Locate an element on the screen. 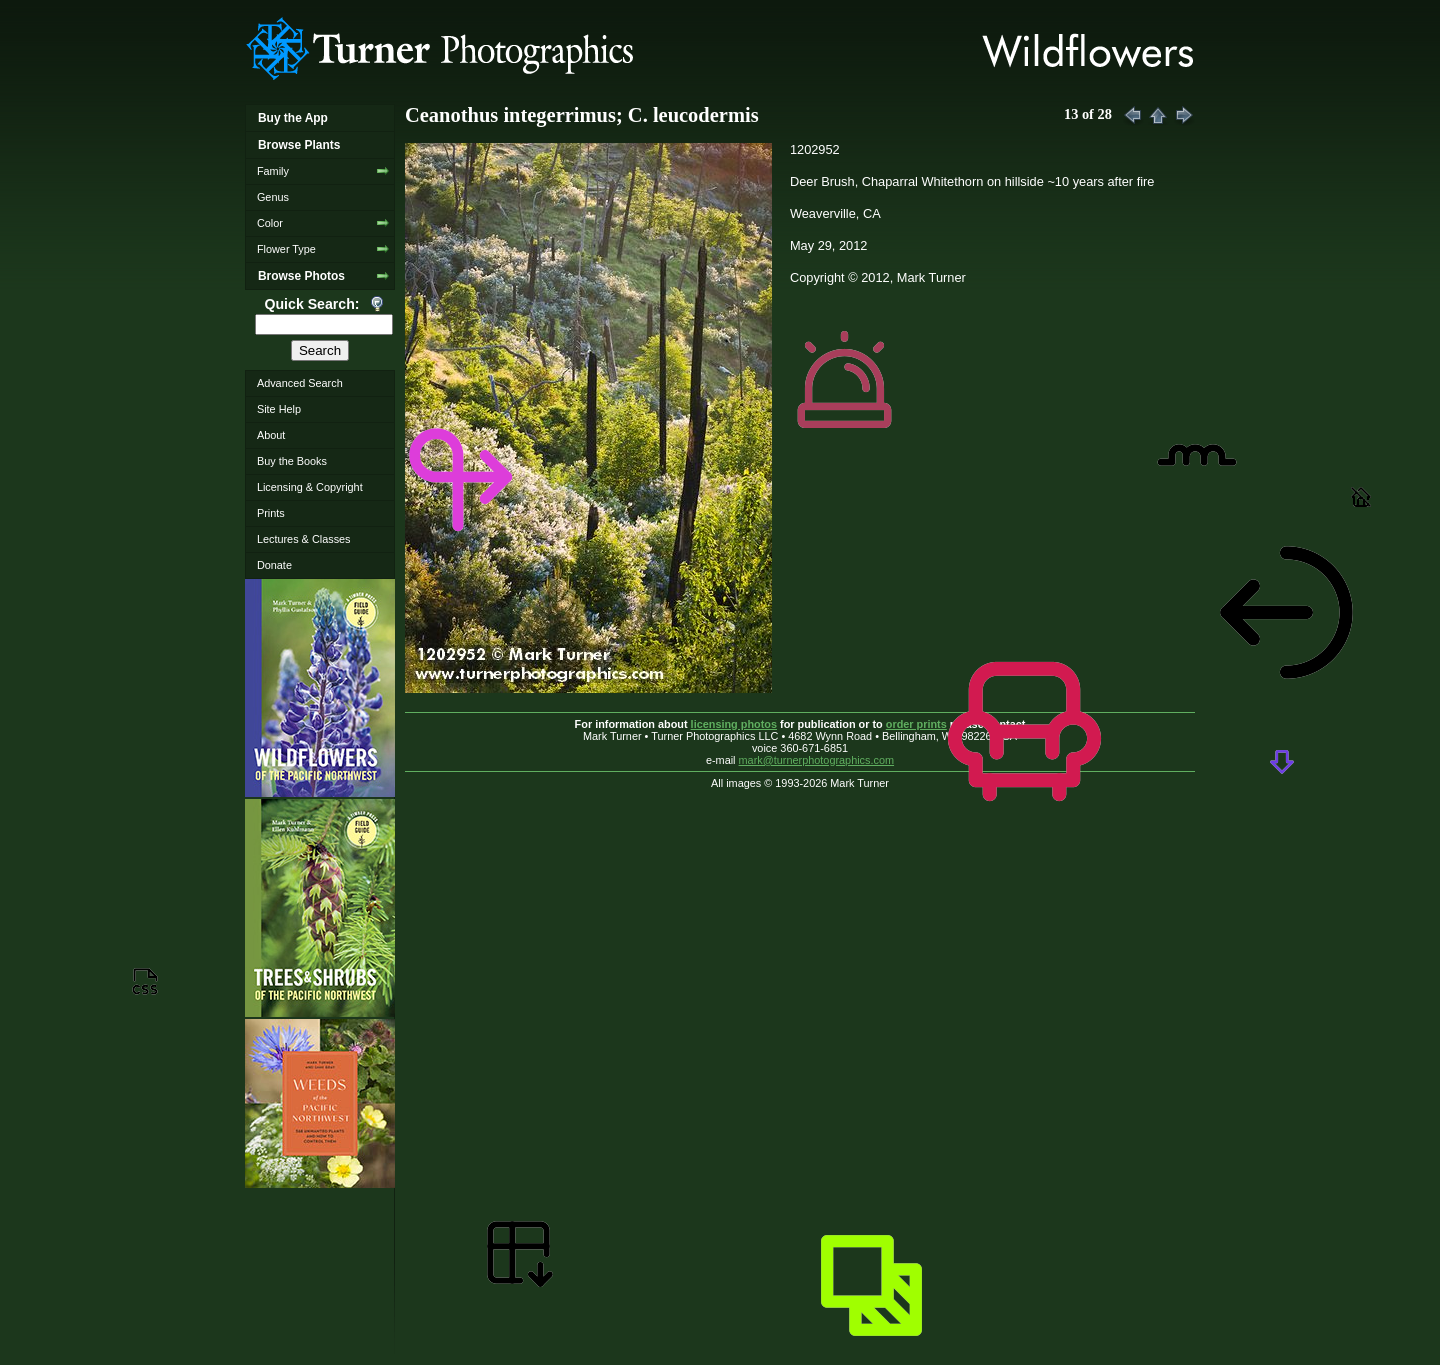 This screenshot has width=1440, height=1365. indicates an active alert or warning is located at coordinates (844, 388).